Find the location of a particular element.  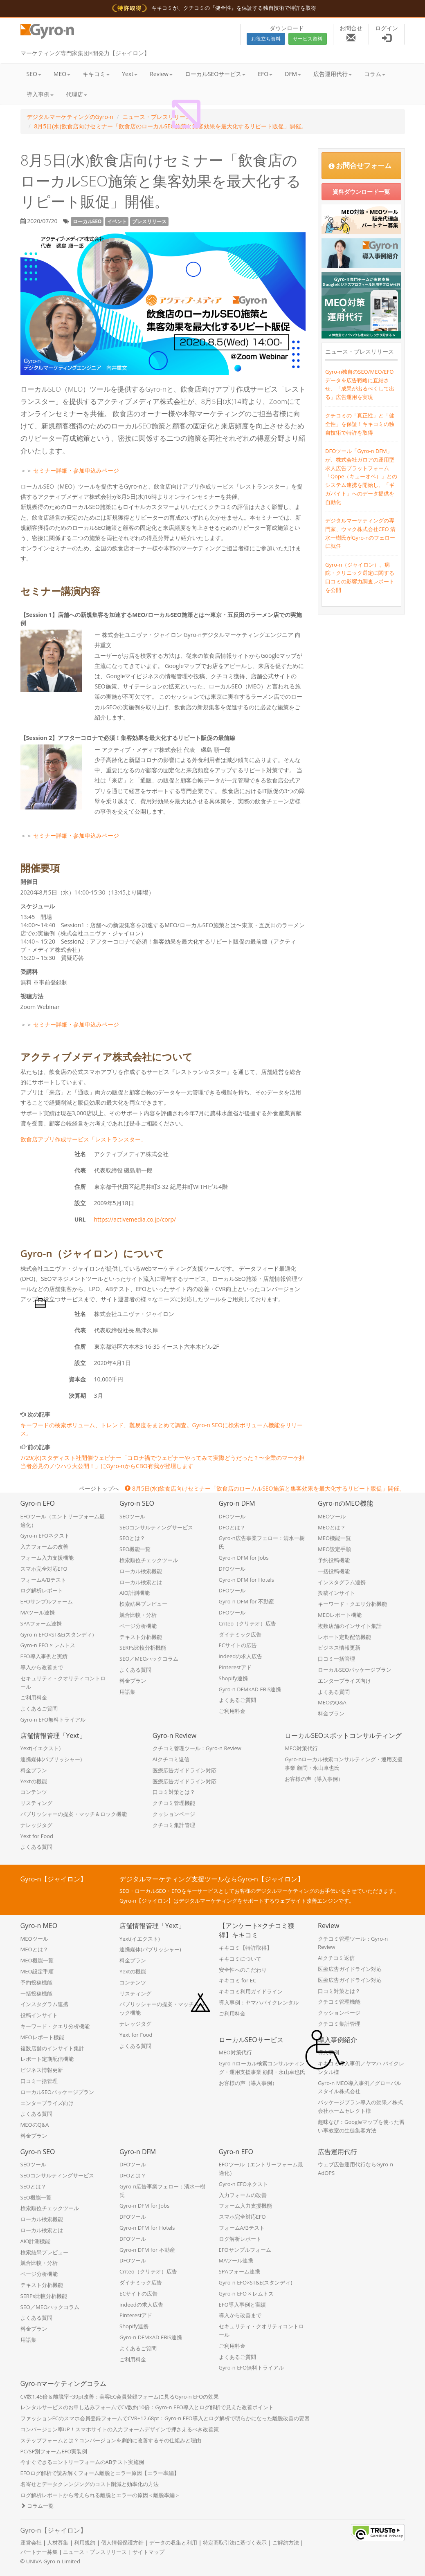

access travel or trip planning features is located at coordinates (40, 1303).